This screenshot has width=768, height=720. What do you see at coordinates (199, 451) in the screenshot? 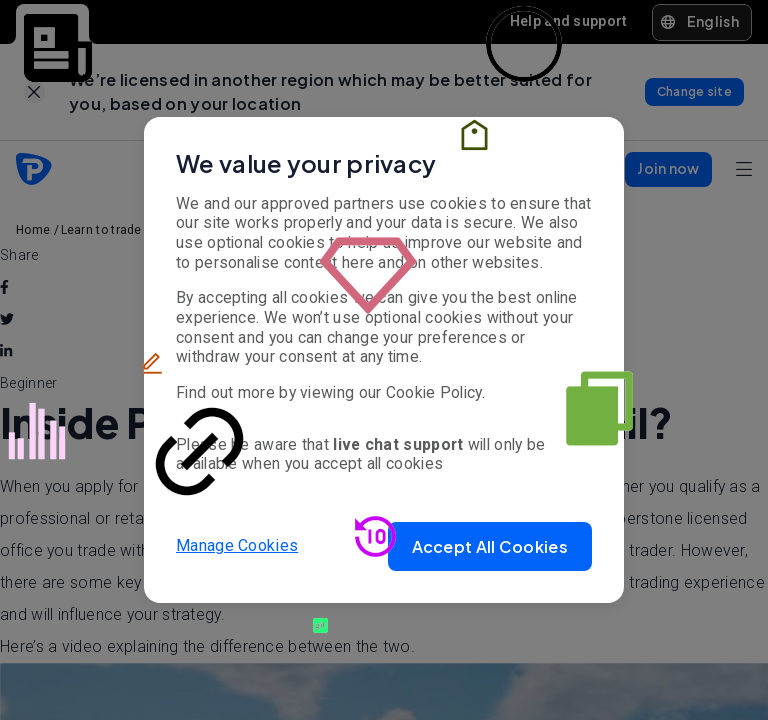
I see `insert or add a hyperlink` at bounding box center [199, 451].